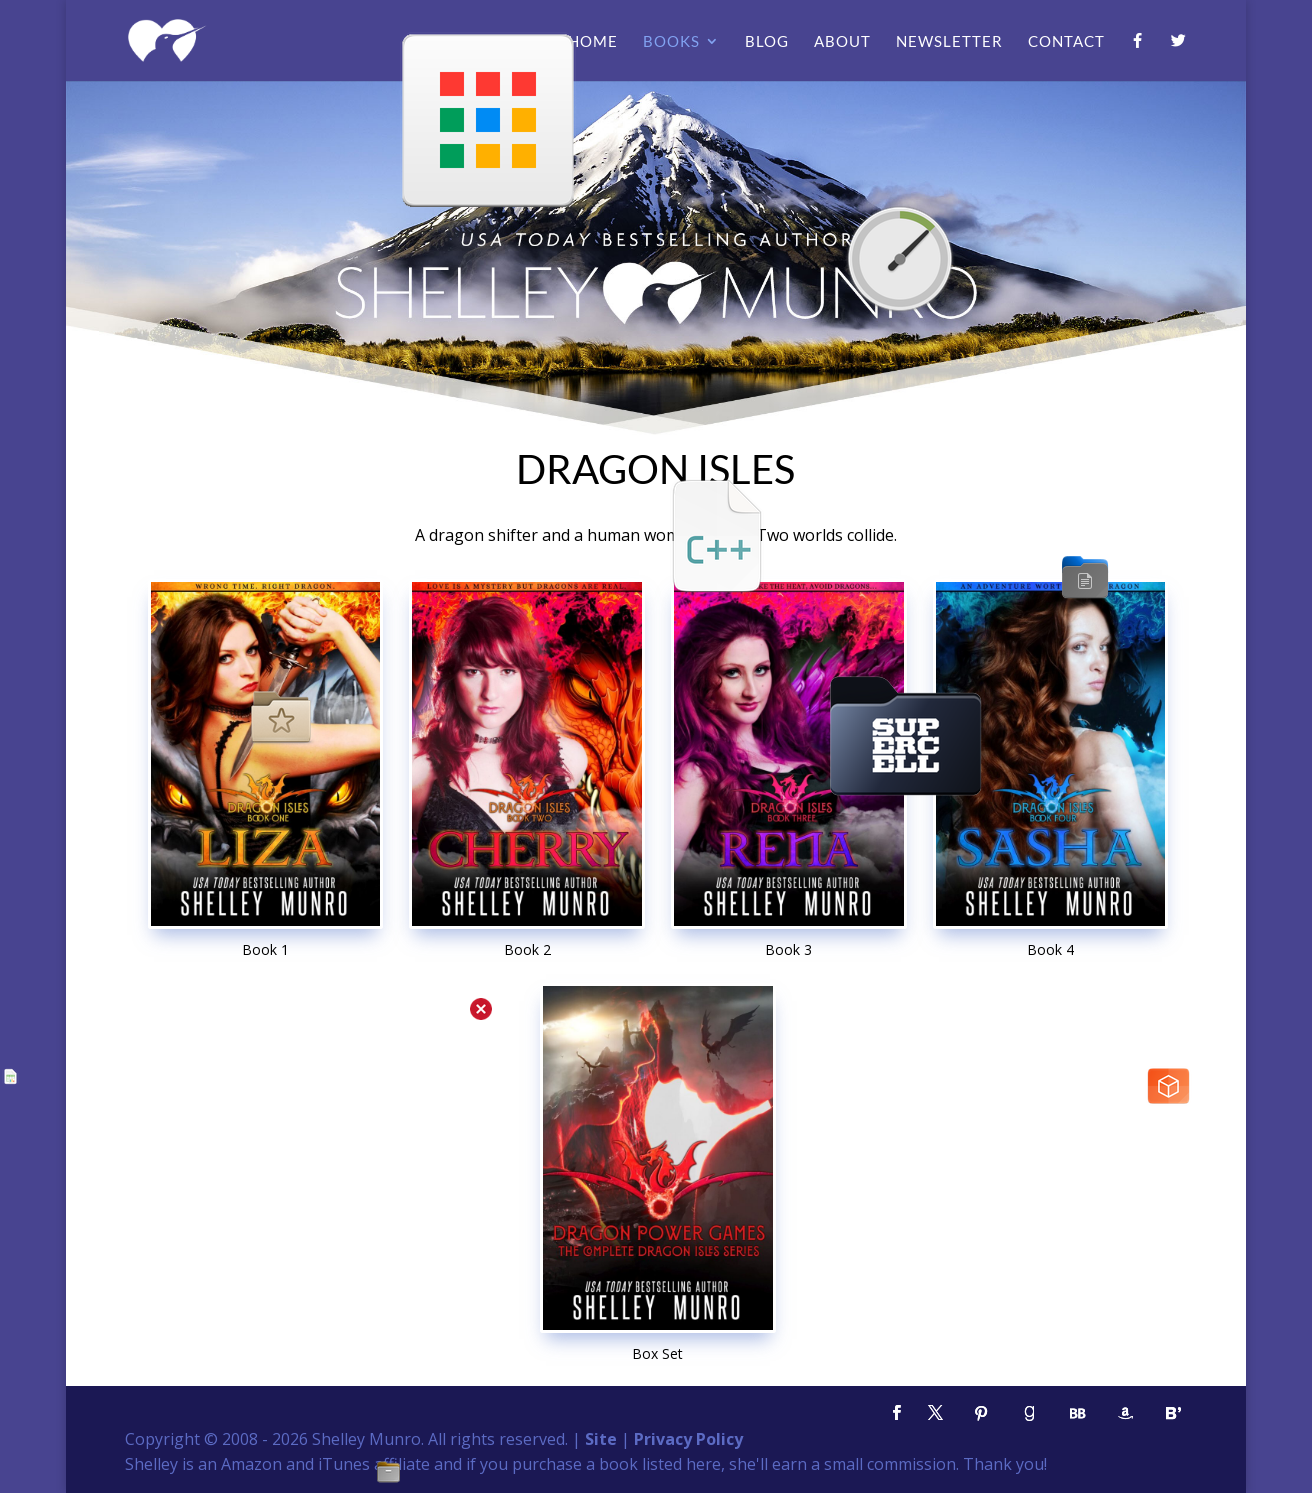 The image size is (1312, 1493). I want to click on open sysprof system profiler application, so click(900, 259).